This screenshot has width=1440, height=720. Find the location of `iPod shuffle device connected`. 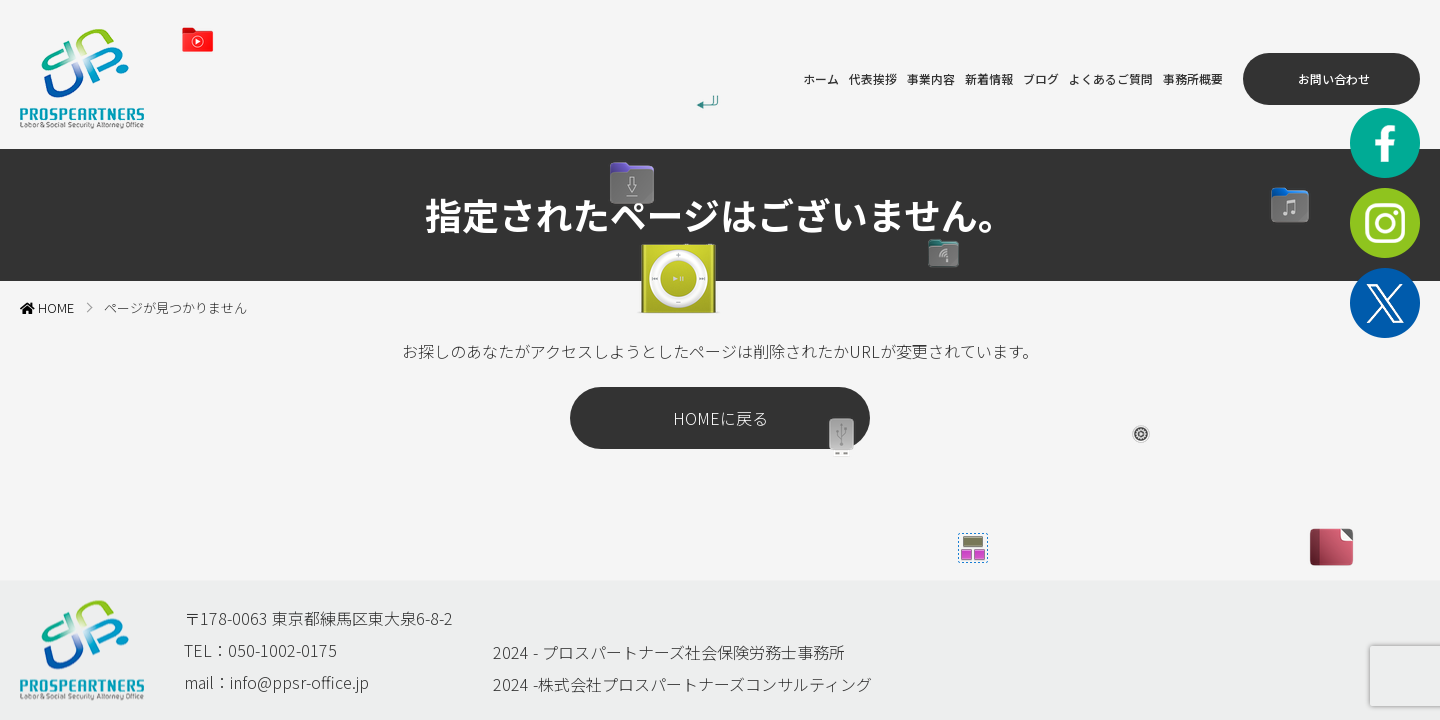

iPod shuffle device connected is located at coordinates (678, 278).